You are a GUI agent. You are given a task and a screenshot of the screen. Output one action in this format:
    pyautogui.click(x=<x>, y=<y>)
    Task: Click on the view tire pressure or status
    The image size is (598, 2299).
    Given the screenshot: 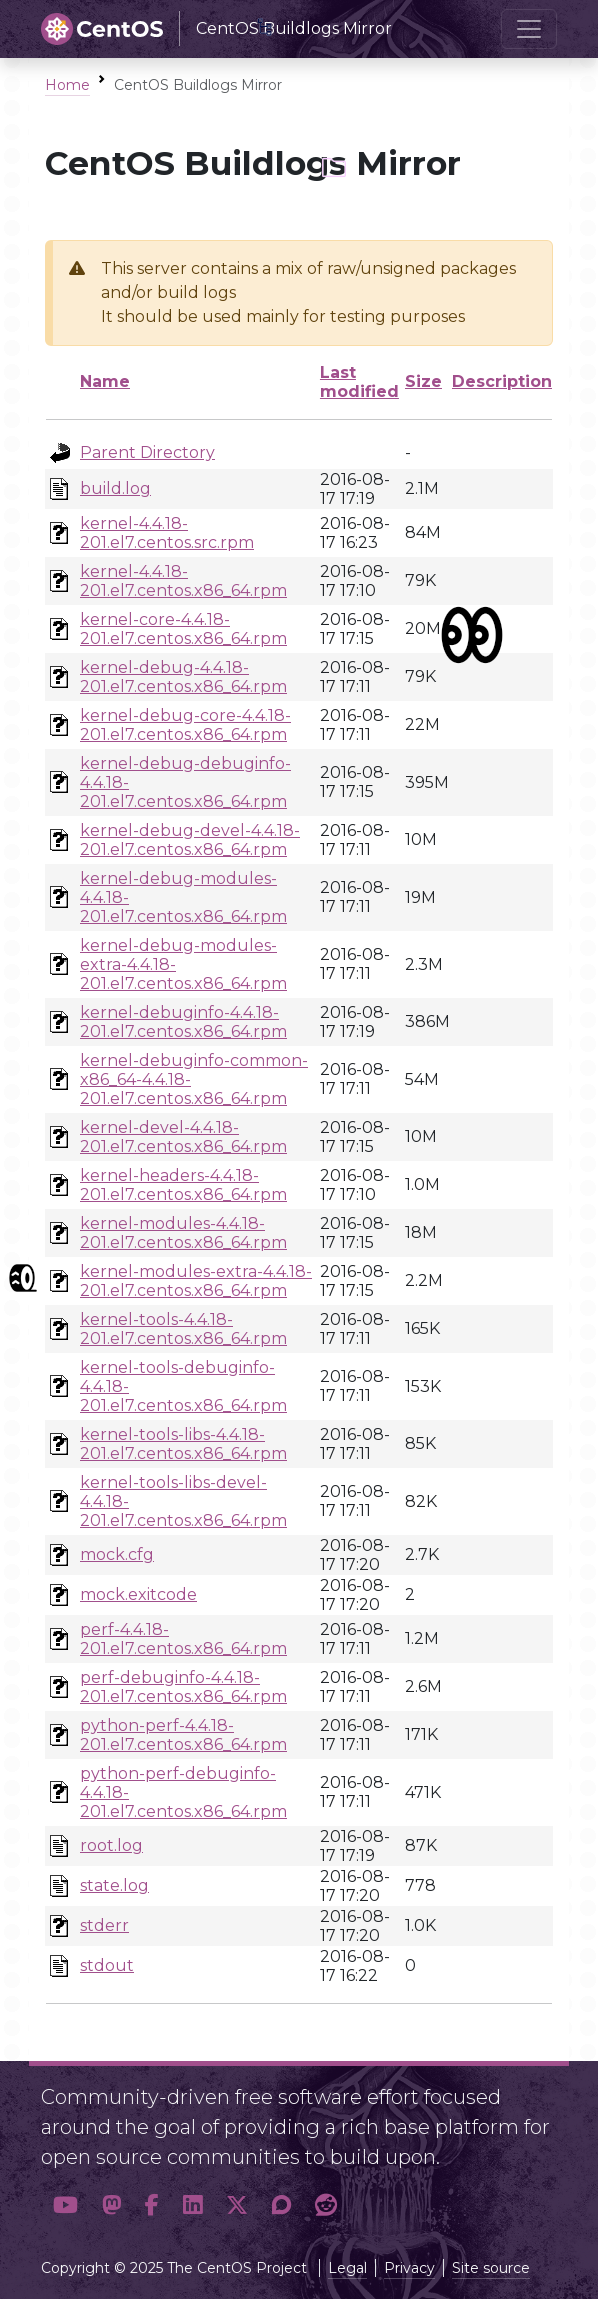 What is the action you would take?
    pyautogui.click(x=22, y=1278)
    